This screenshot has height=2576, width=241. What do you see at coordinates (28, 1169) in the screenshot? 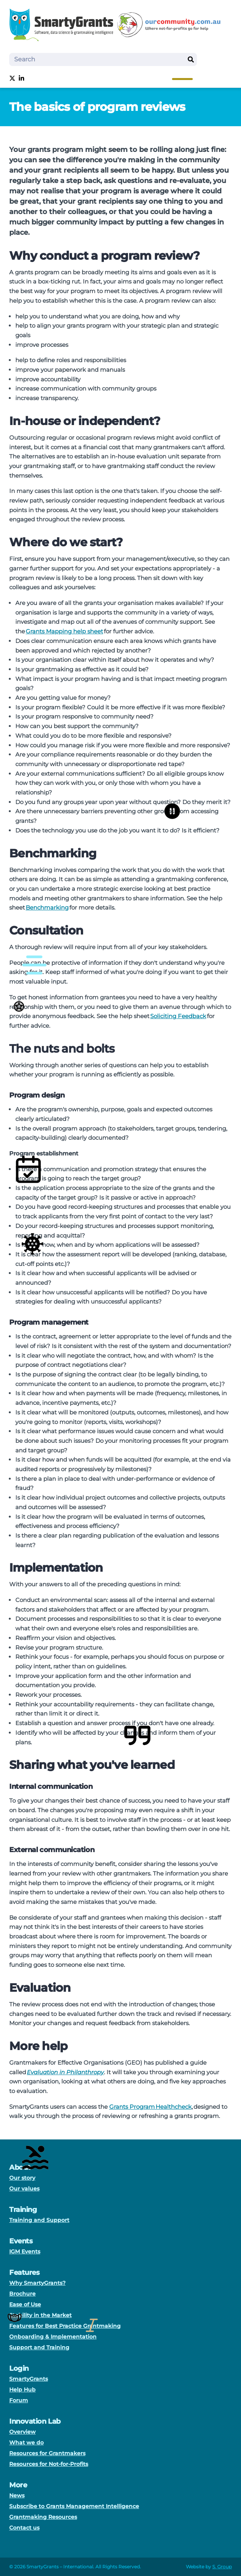
I see `confirm or complete a scheduled event` at bounding box center [28, 1169].